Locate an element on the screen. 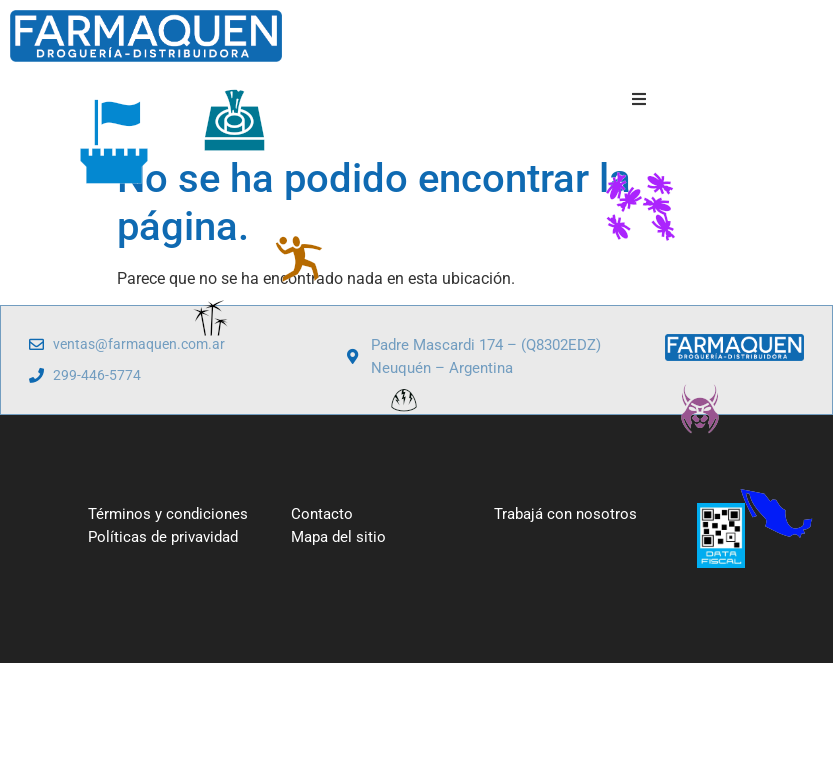 This screenshot has height=760, width=833. activate energy shield or barrier is located at coordinates (404, 400).